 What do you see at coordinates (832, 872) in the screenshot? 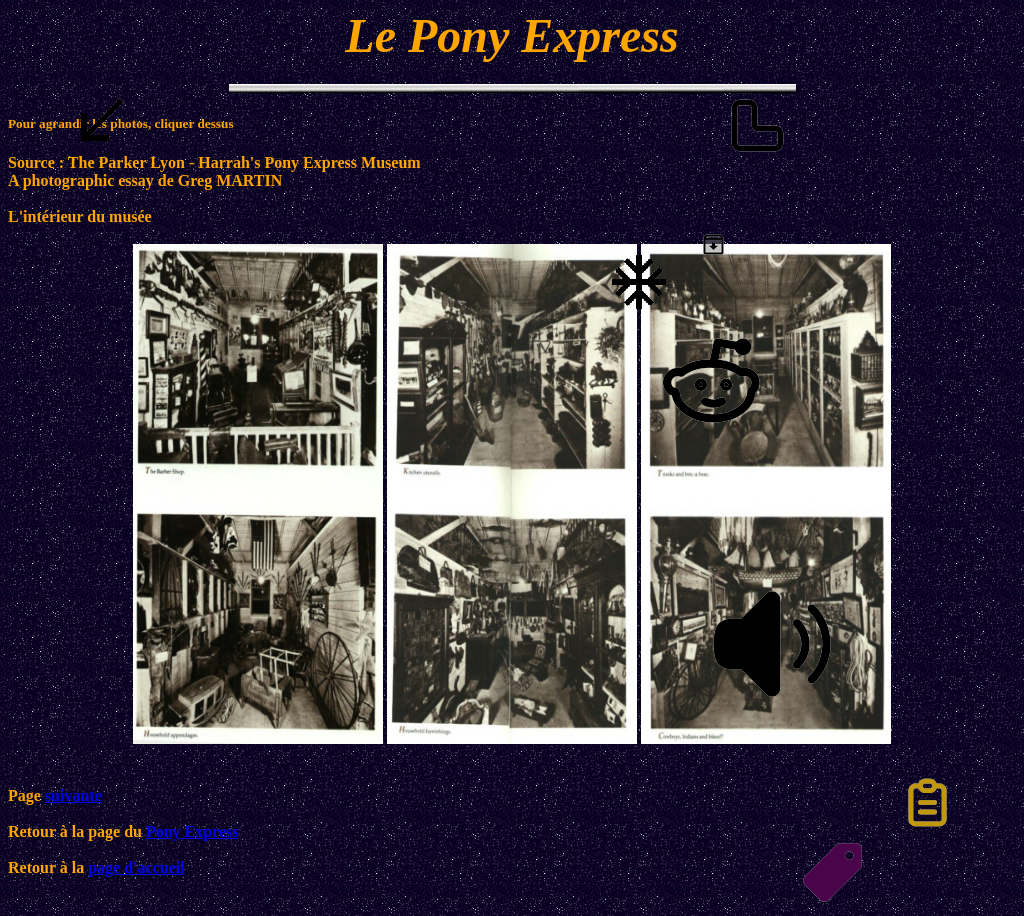
I see `view or apply a discount code` at bounding box center [832, 872].